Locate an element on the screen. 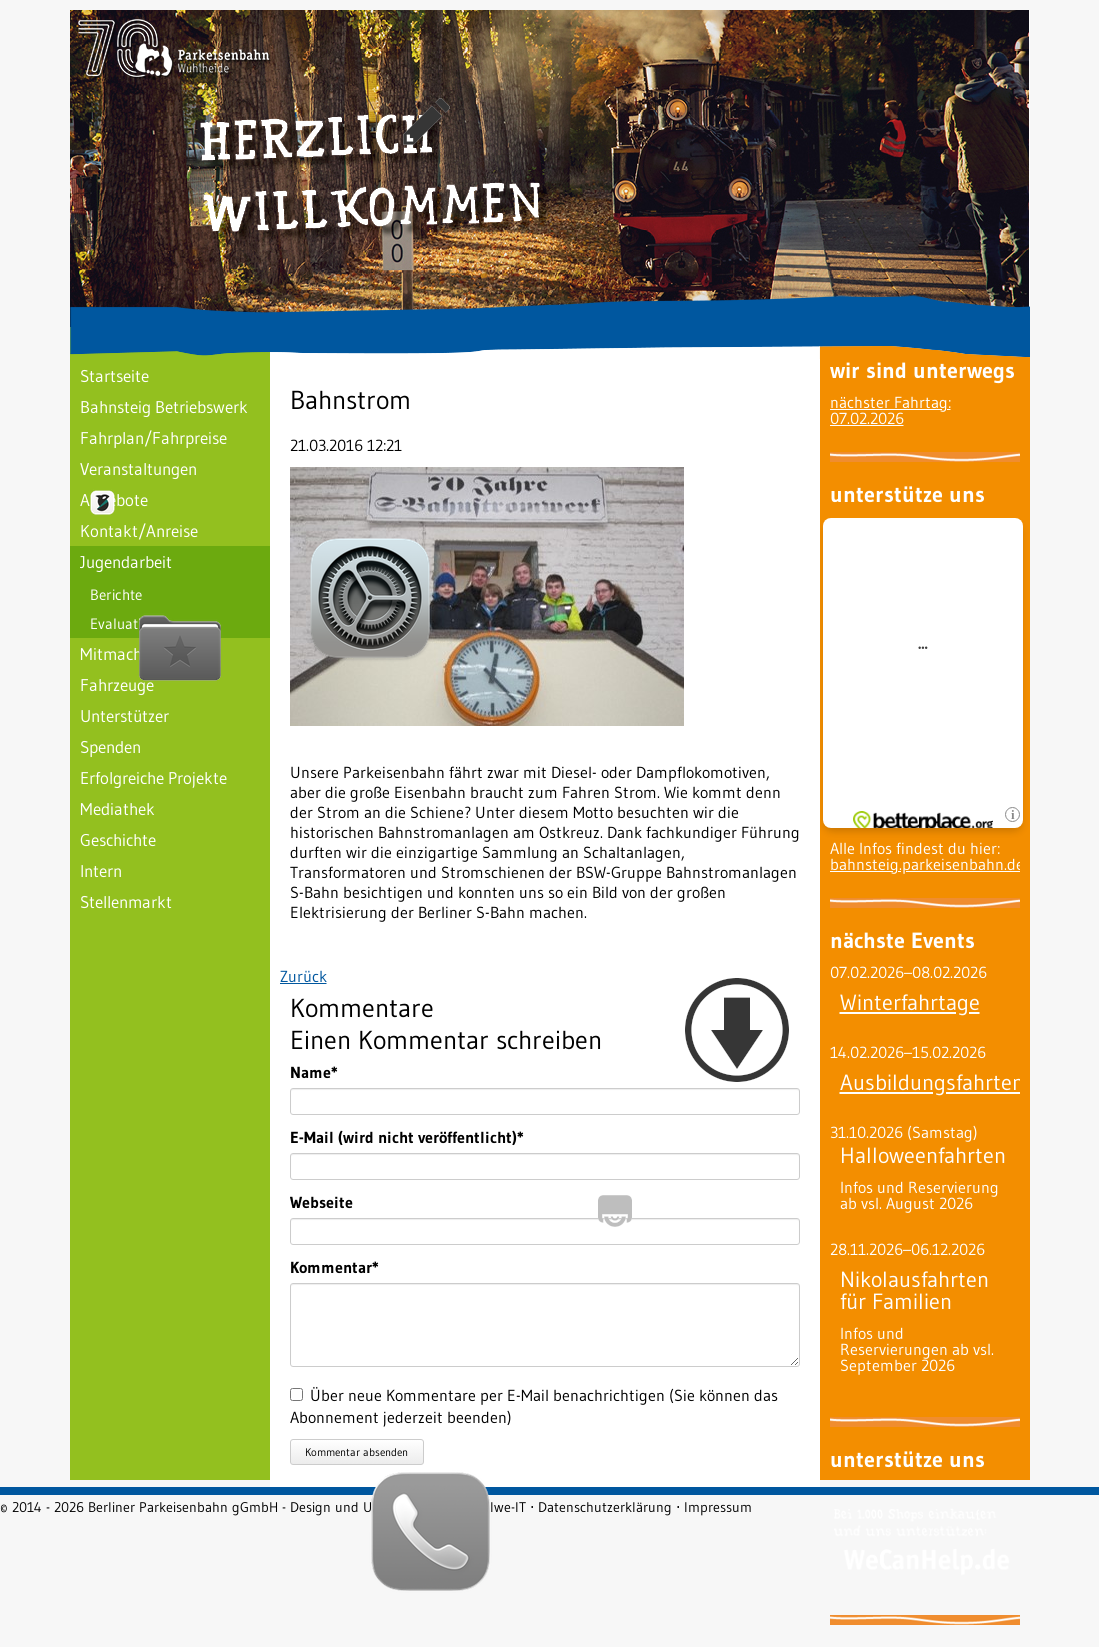 The image size is (1099, 1647). open the phone app to make a call is located at coordinates (430, 1531).